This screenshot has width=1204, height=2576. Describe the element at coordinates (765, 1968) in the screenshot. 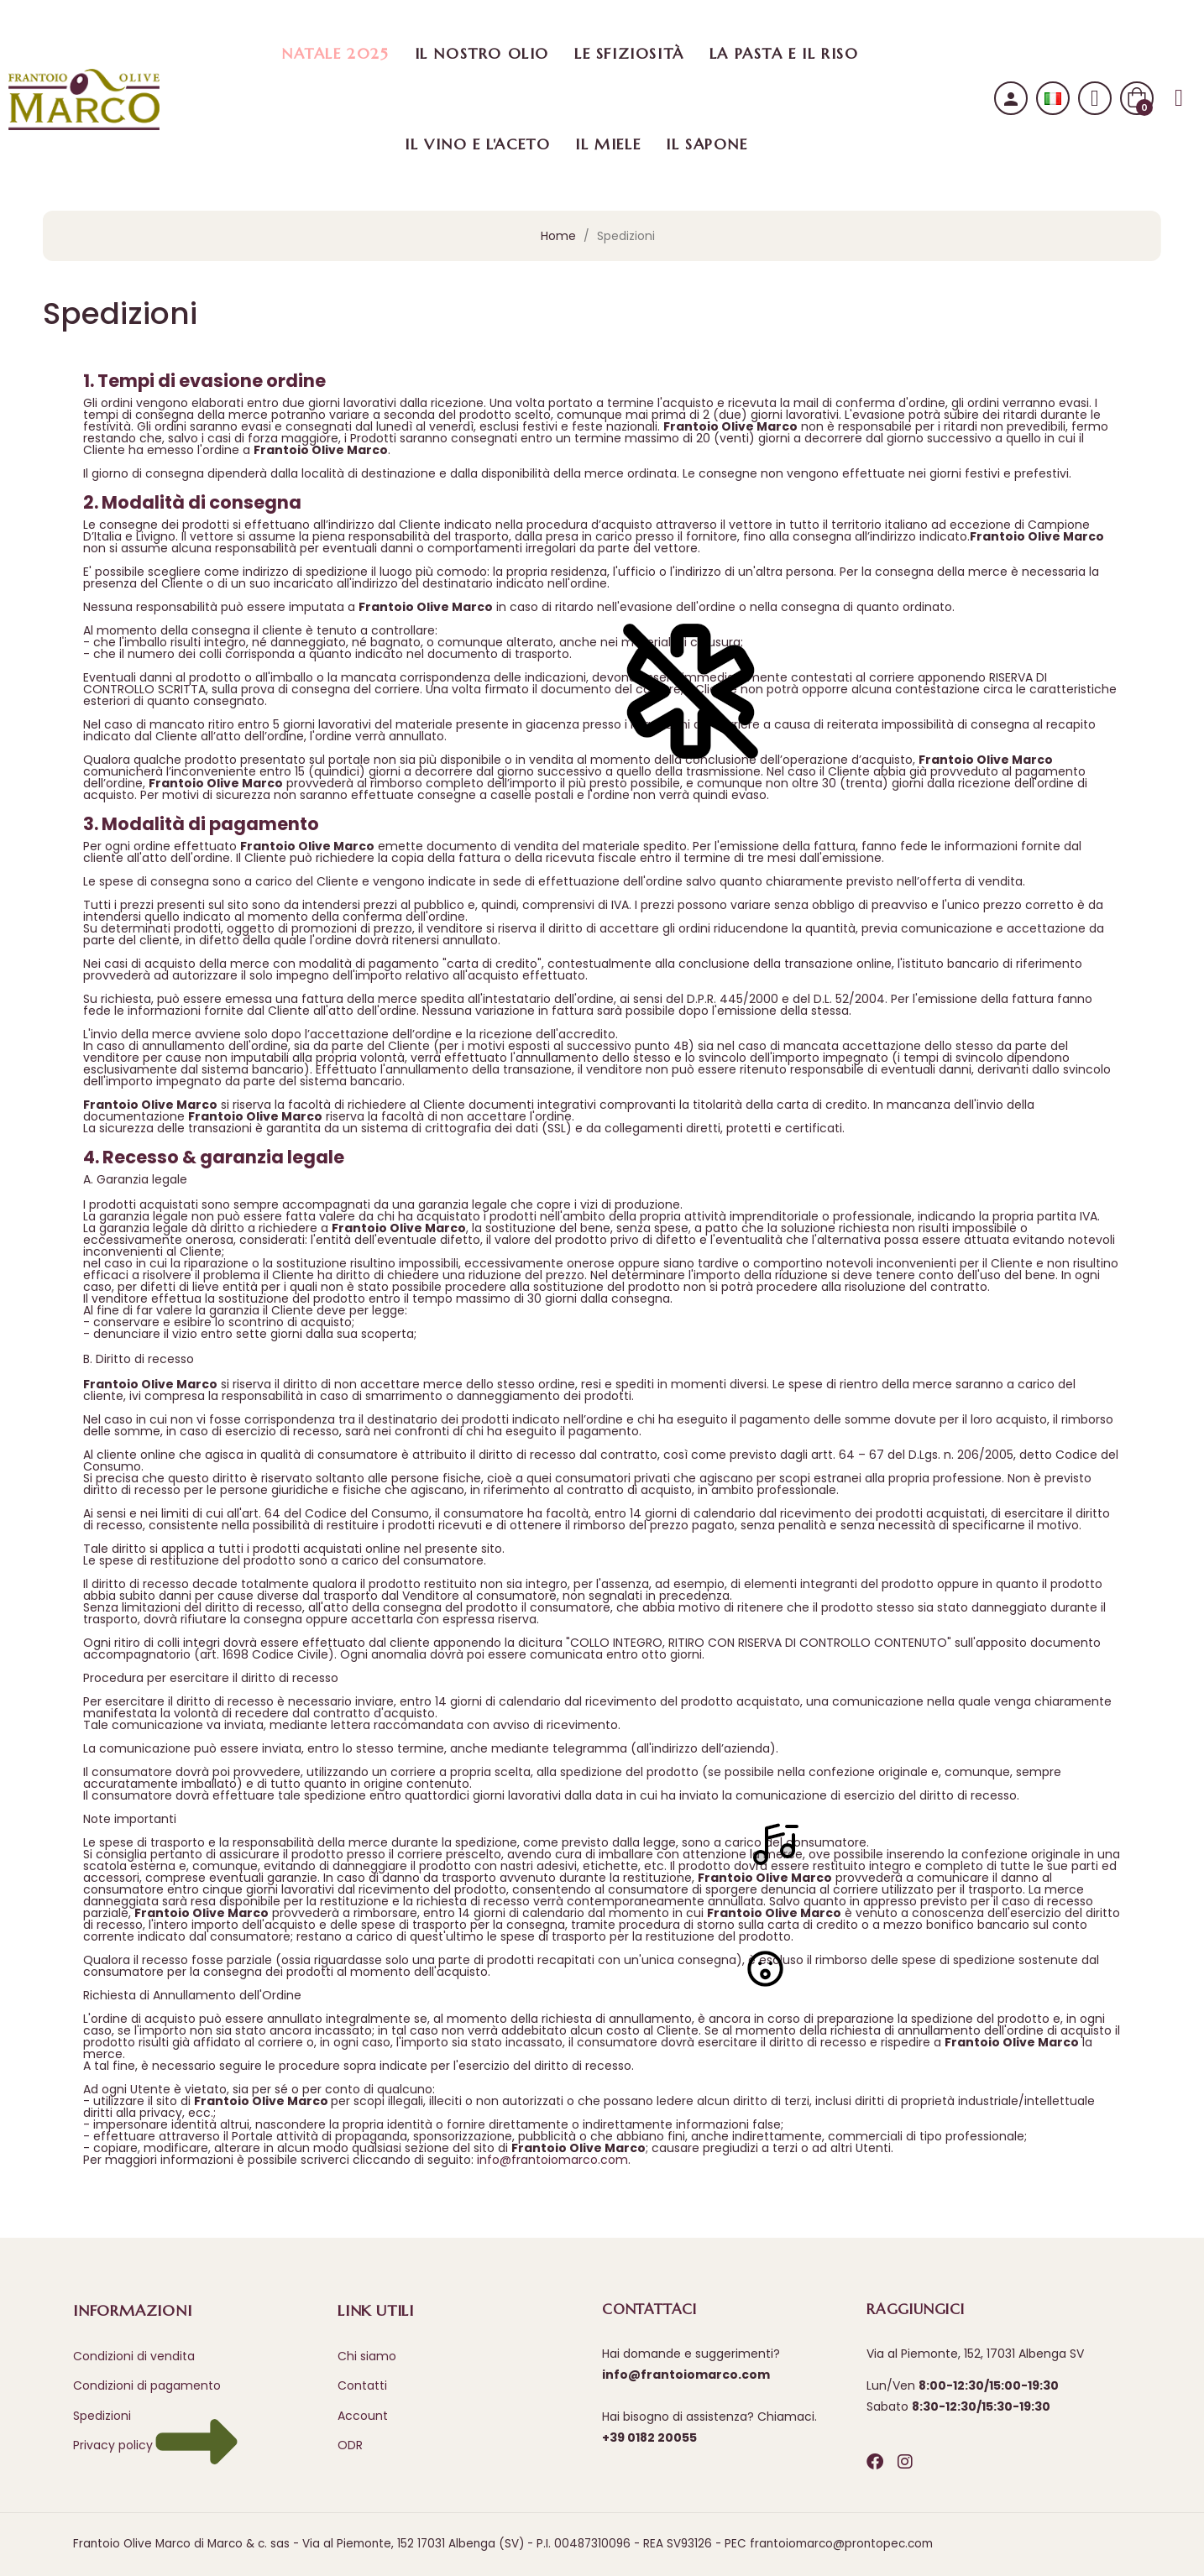

I see `react with surprise to a message or post` at that location.